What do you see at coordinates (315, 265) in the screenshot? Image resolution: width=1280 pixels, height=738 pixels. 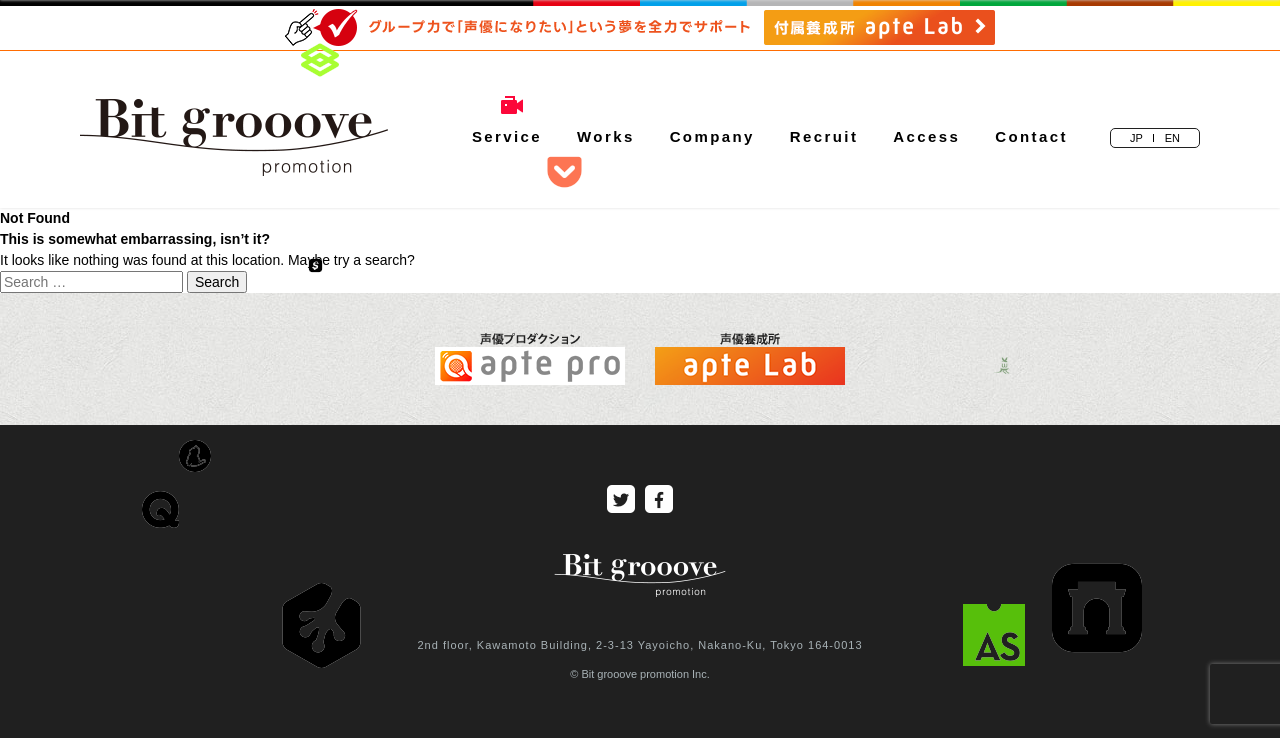 I see `open Cash App` at bounding box center [315, 265].